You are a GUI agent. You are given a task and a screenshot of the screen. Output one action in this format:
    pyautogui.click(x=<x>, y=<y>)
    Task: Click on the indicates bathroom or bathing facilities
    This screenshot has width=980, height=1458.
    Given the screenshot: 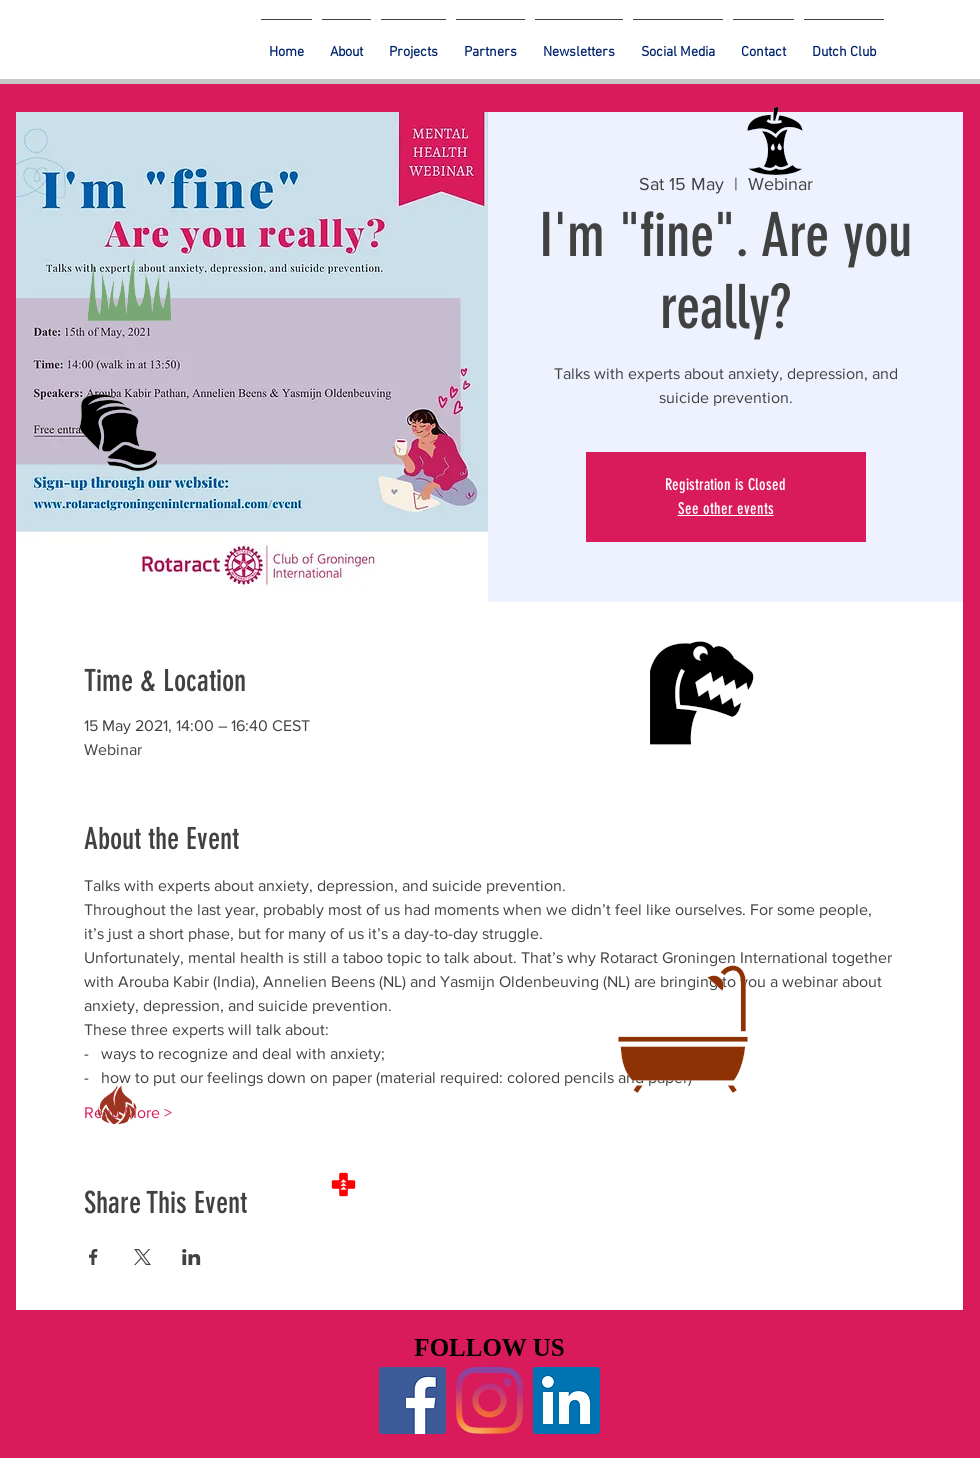 What is the action you would take?
    pyautogui.click(x=683, y=1028)
    